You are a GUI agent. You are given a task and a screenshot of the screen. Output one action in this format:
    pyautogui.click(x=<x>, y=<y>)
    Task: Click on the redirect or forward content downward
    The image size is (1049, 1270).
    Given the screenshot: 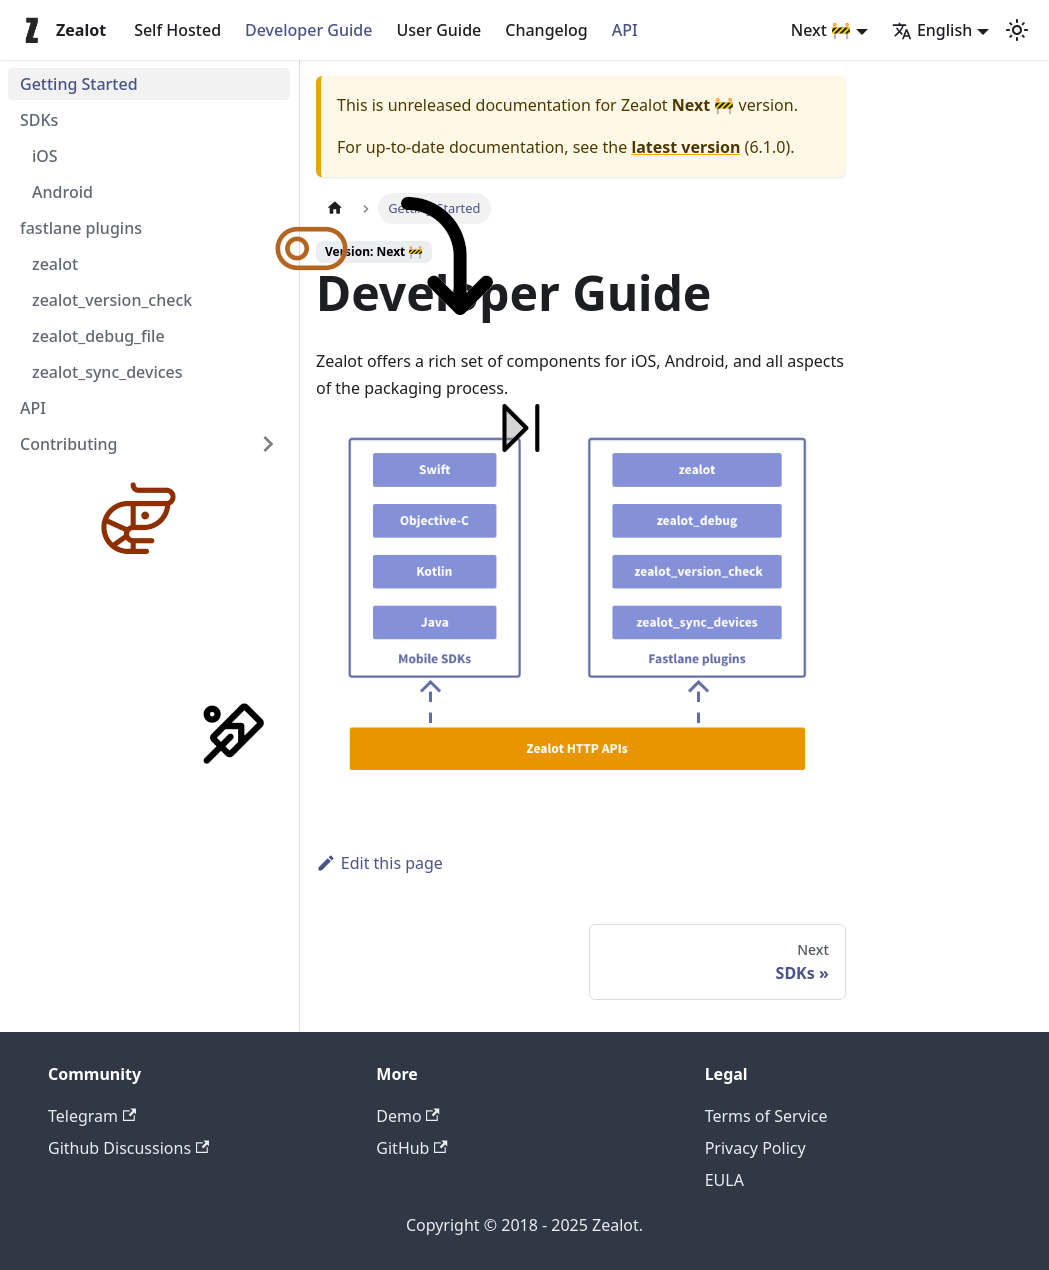 What is the action you would take?
    pyautogui.click(x=447, y=256)
    